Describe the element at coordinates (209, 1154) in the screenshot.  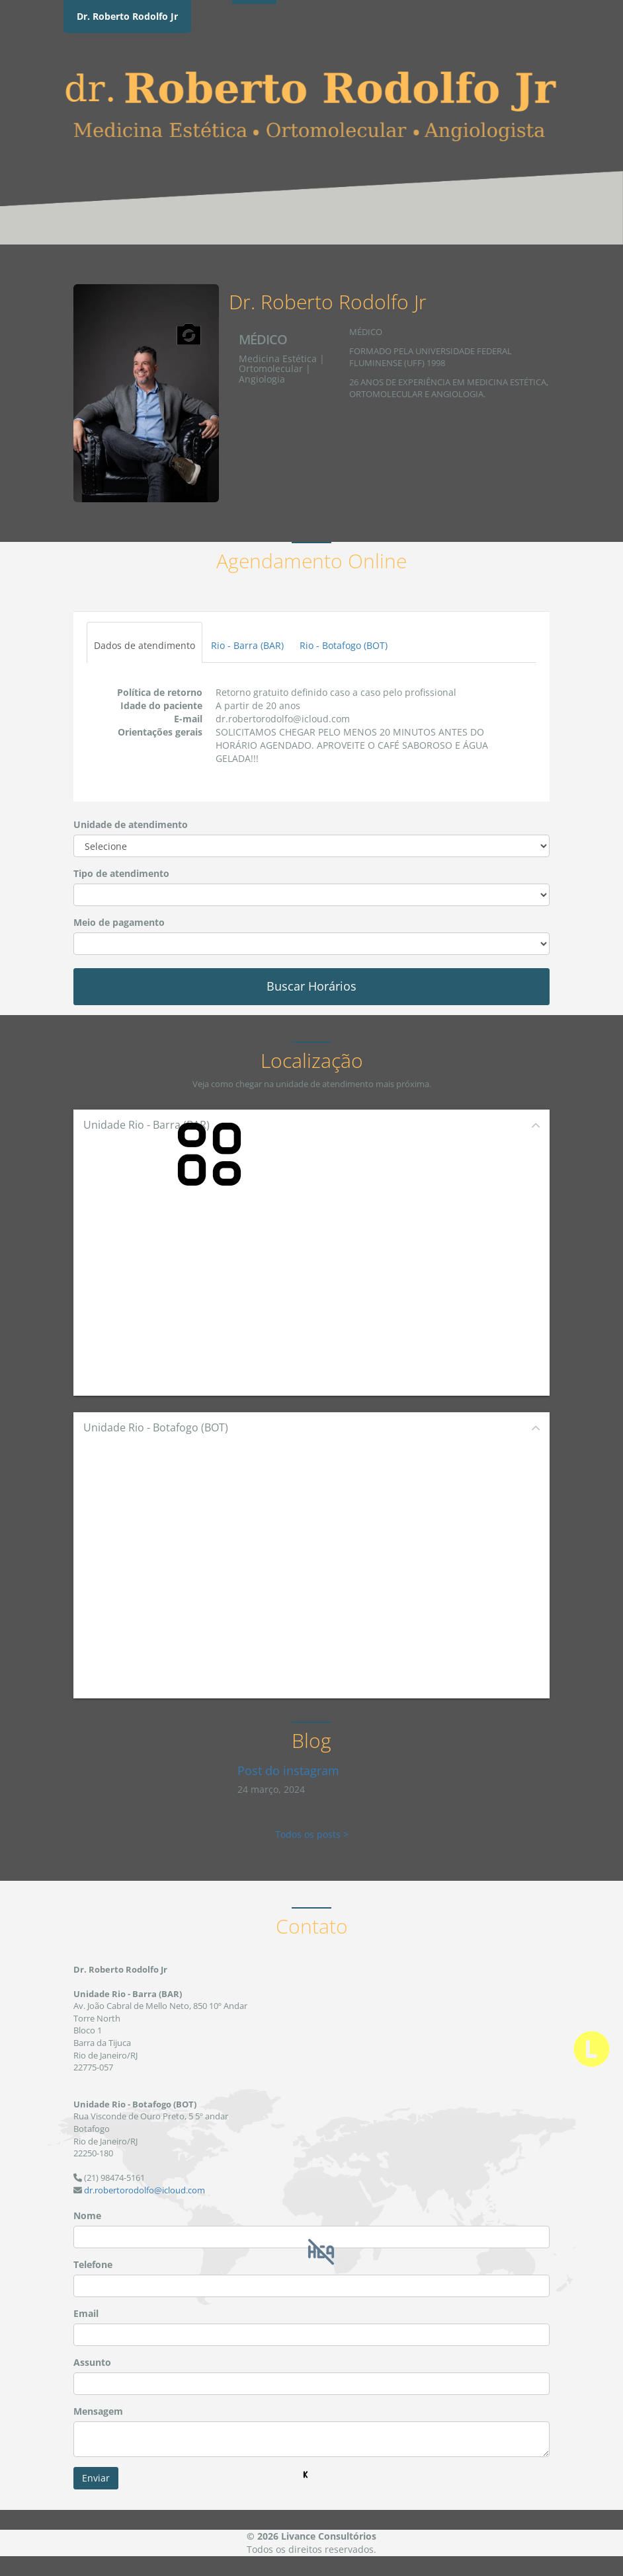
I see `switch to grid view layout` at that location.